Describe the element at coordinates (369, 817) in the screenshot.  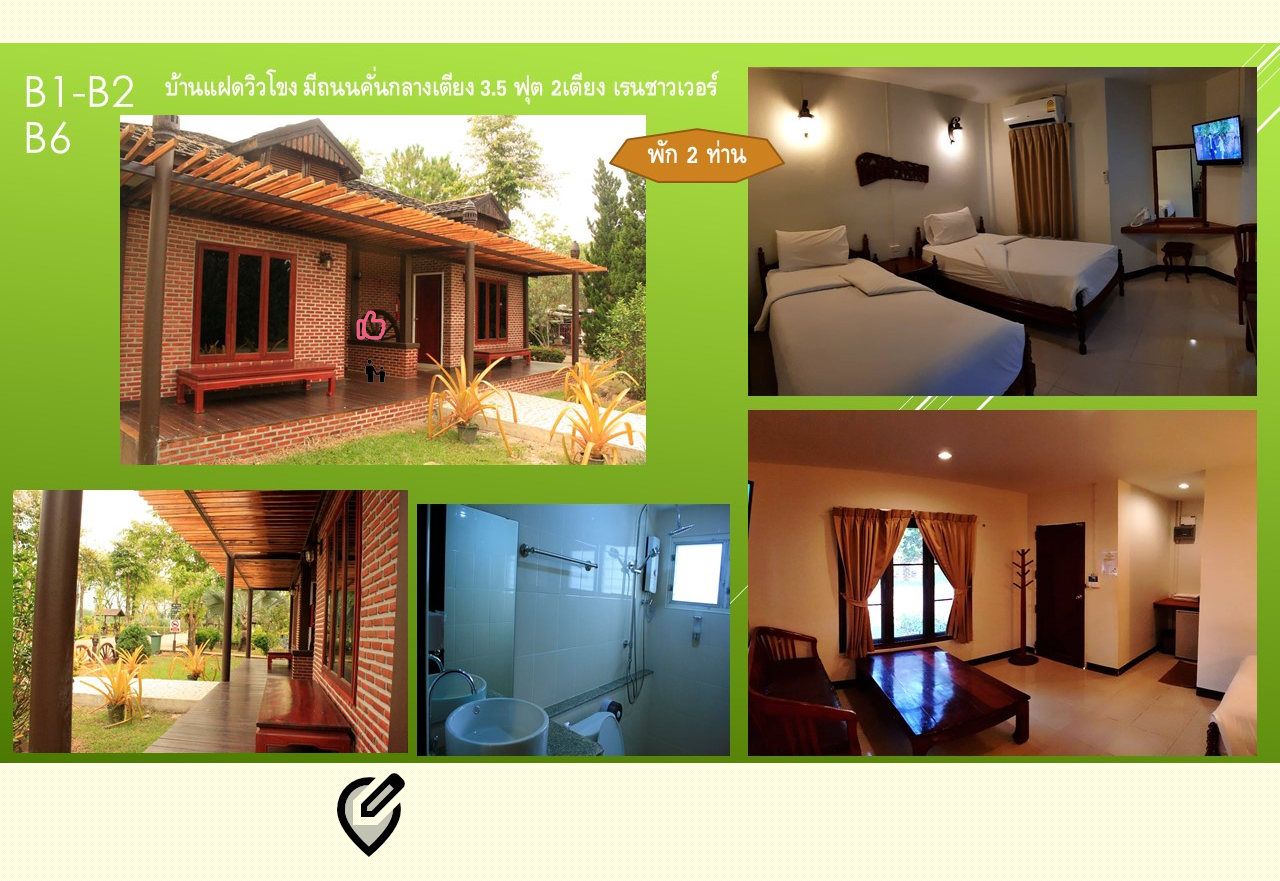
I see `edit a saved location` at that location.